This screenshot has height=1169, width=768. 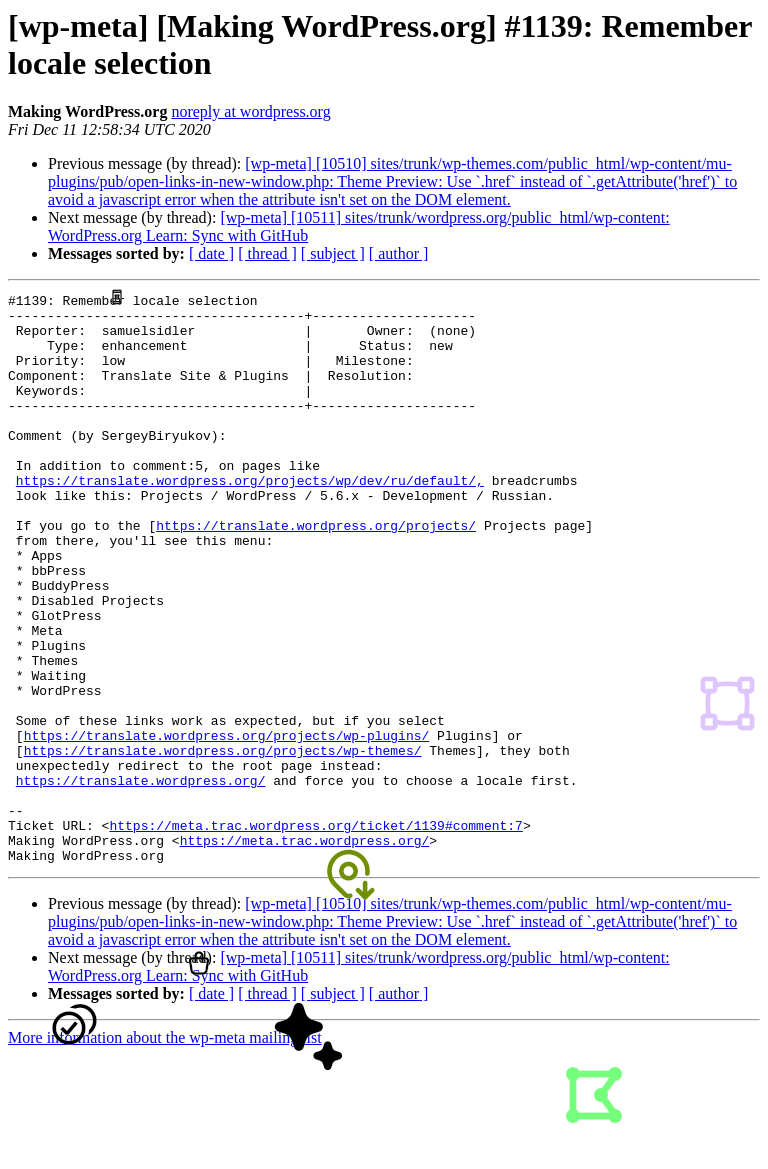 I want to click on book a ticket or reservation online, so click(x=117, y=297).